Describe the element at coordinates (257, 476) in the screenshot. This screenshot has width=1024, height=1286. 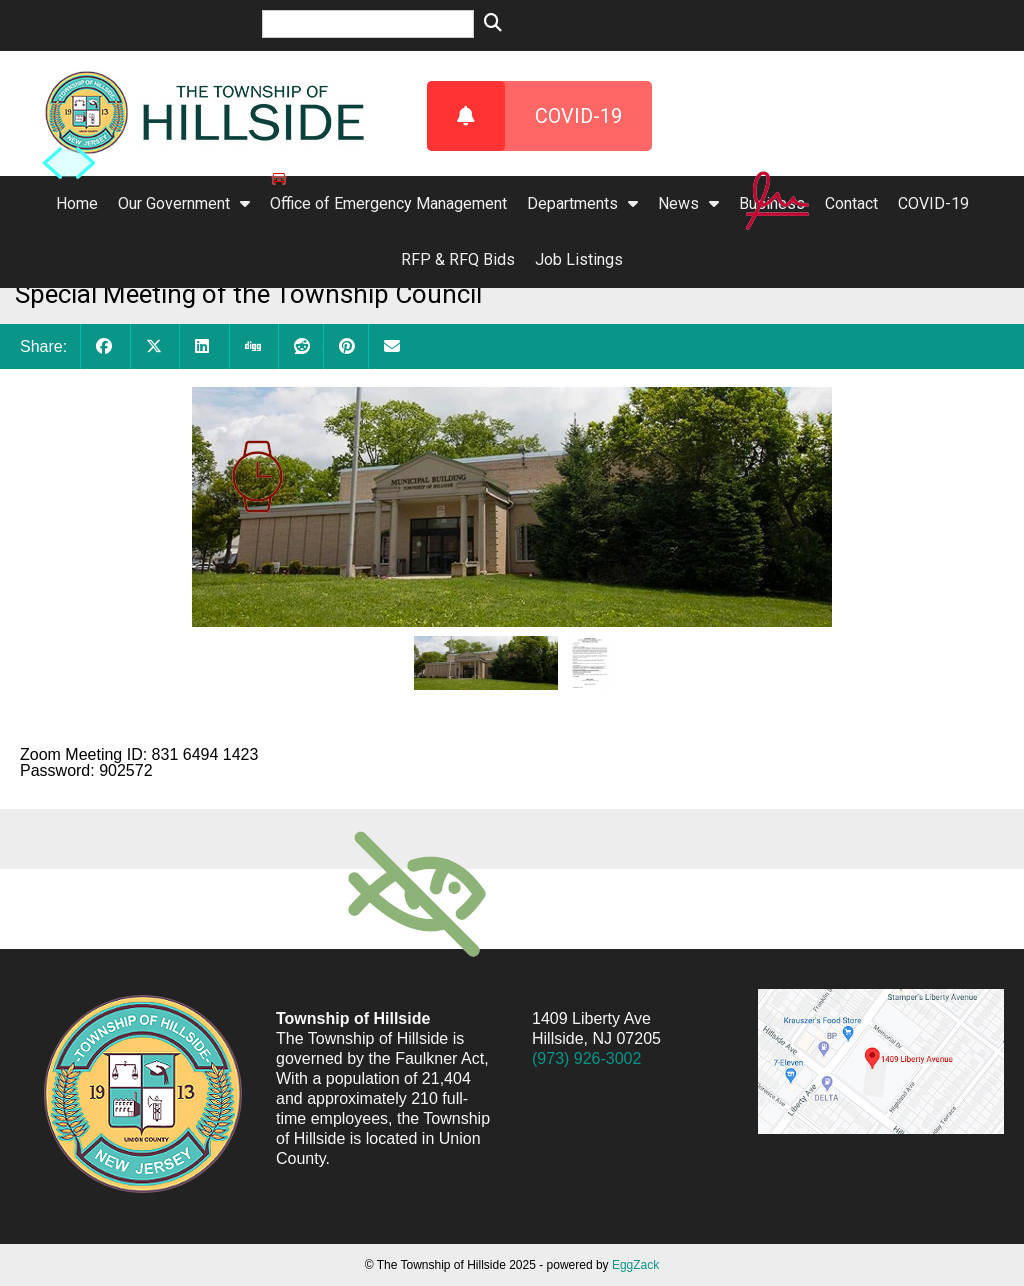
I see `view watch or wearable device settings` at that location.